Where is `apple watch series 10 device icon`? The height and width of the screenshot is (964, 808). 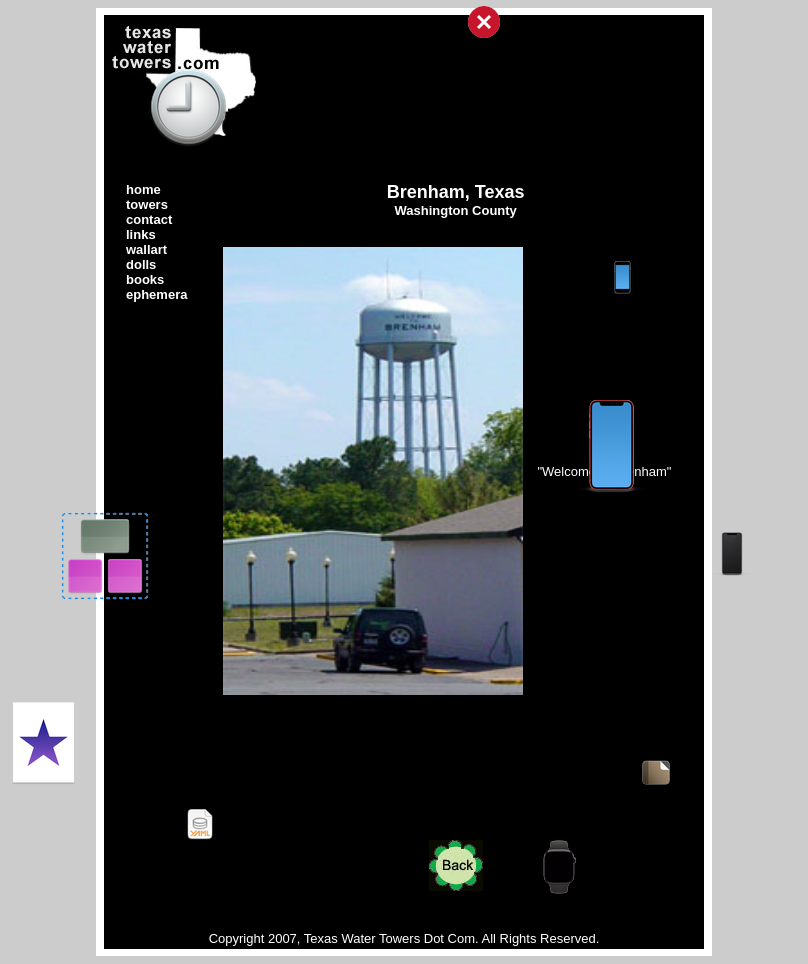 apple watch series 10 device icon is located at coordinates (559, 867).